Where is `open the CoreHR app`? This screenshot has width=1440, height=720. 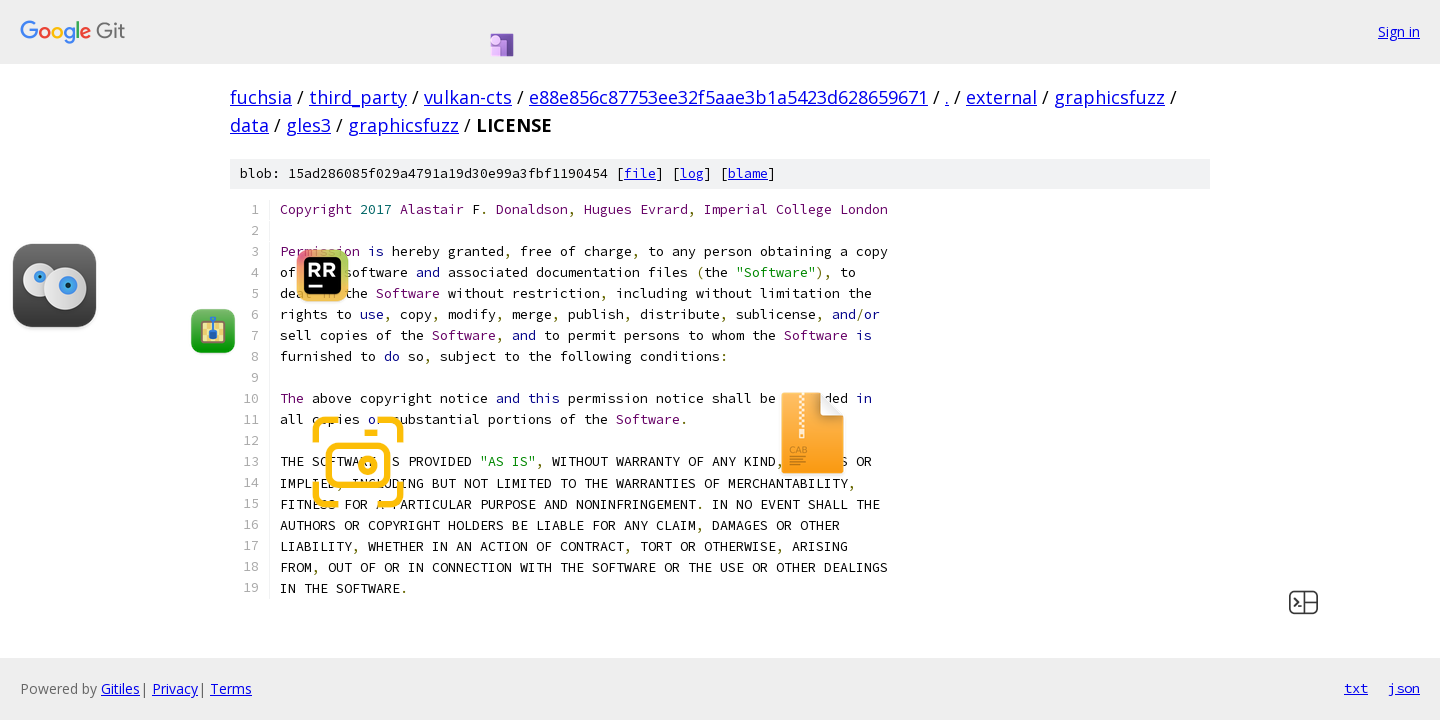
open the CoreHR app is located at coordinates (502, 45).